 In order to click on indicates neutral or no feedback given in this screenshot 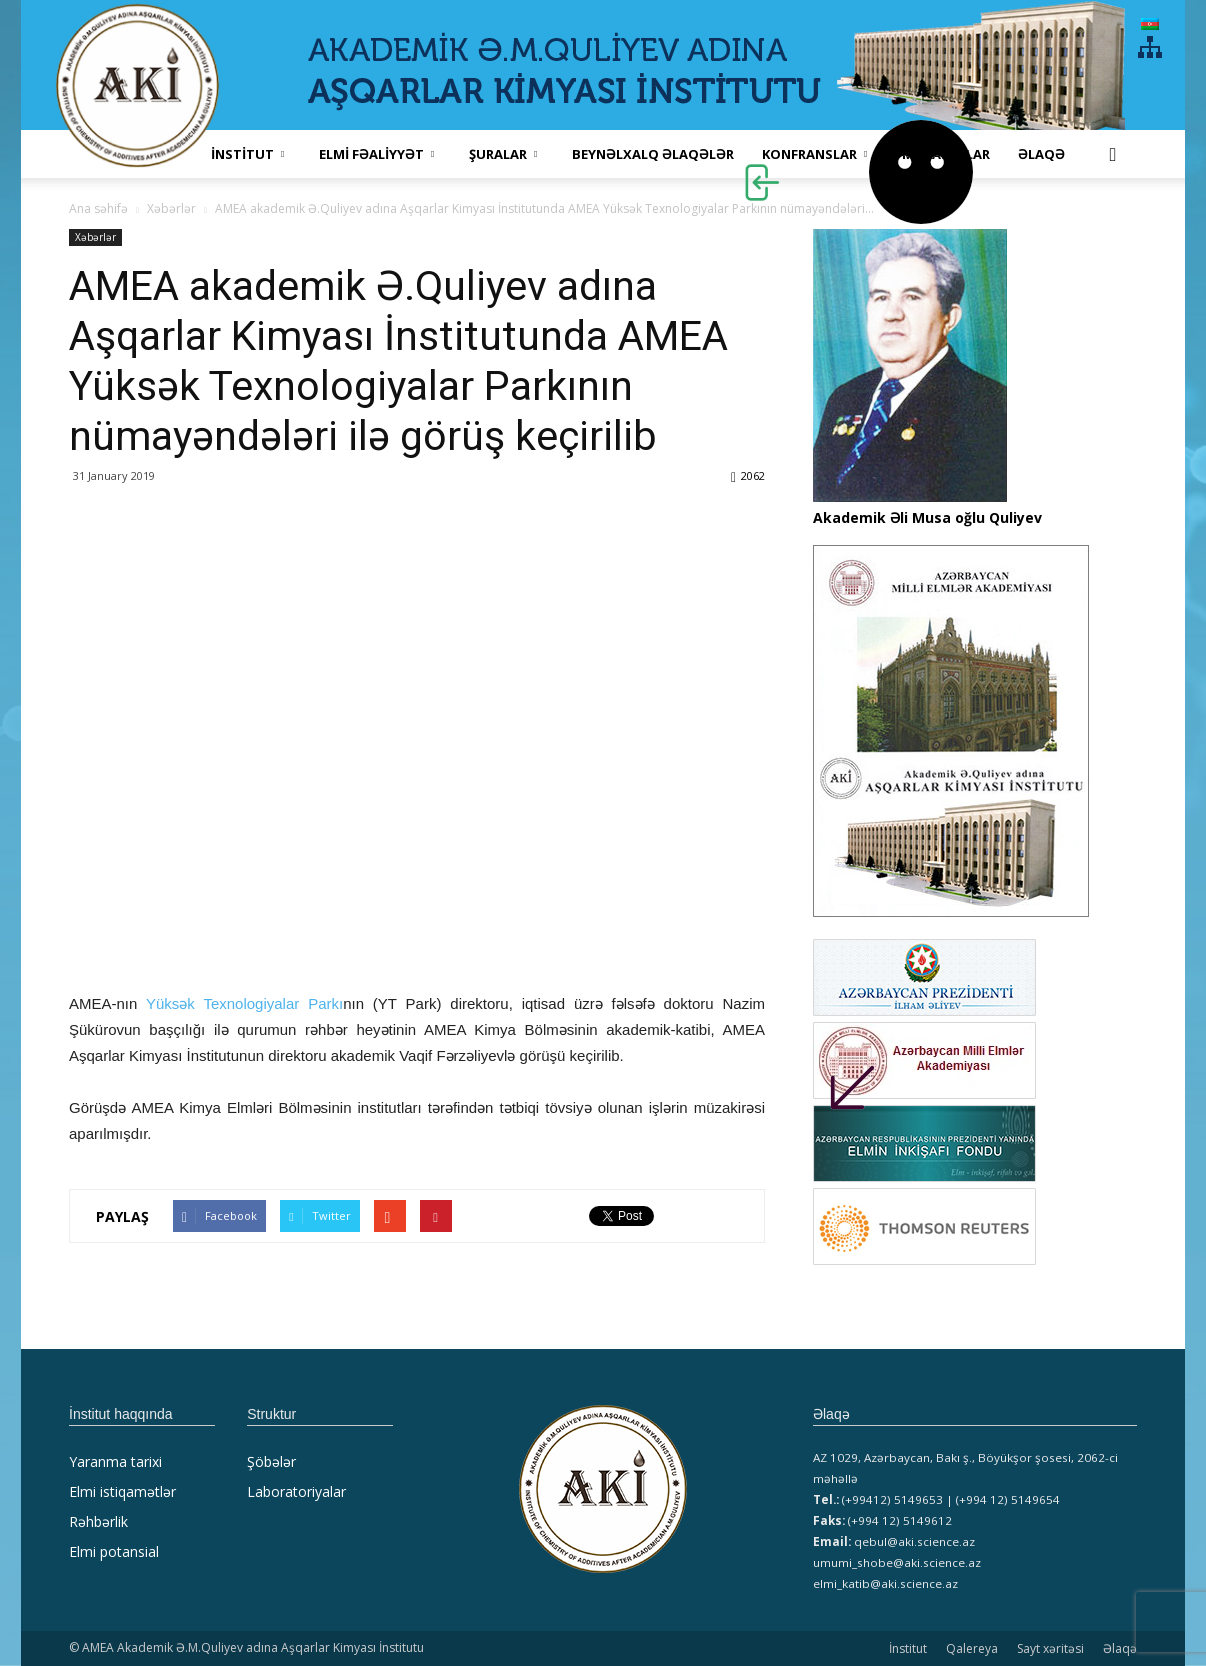, I will do `click(921, 172)`.